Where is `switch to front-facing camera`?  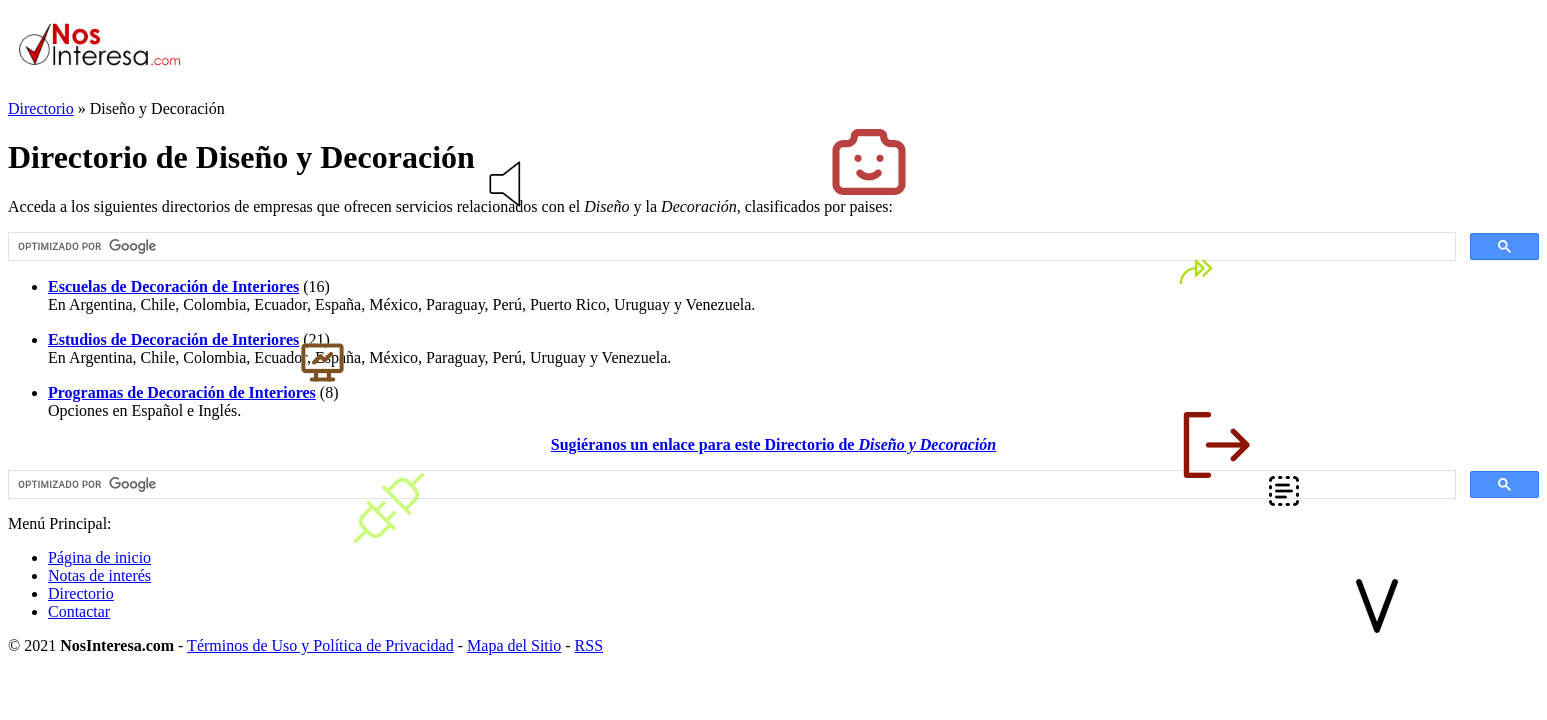 switch to front-facing camera is located at coordinates (869, 162).